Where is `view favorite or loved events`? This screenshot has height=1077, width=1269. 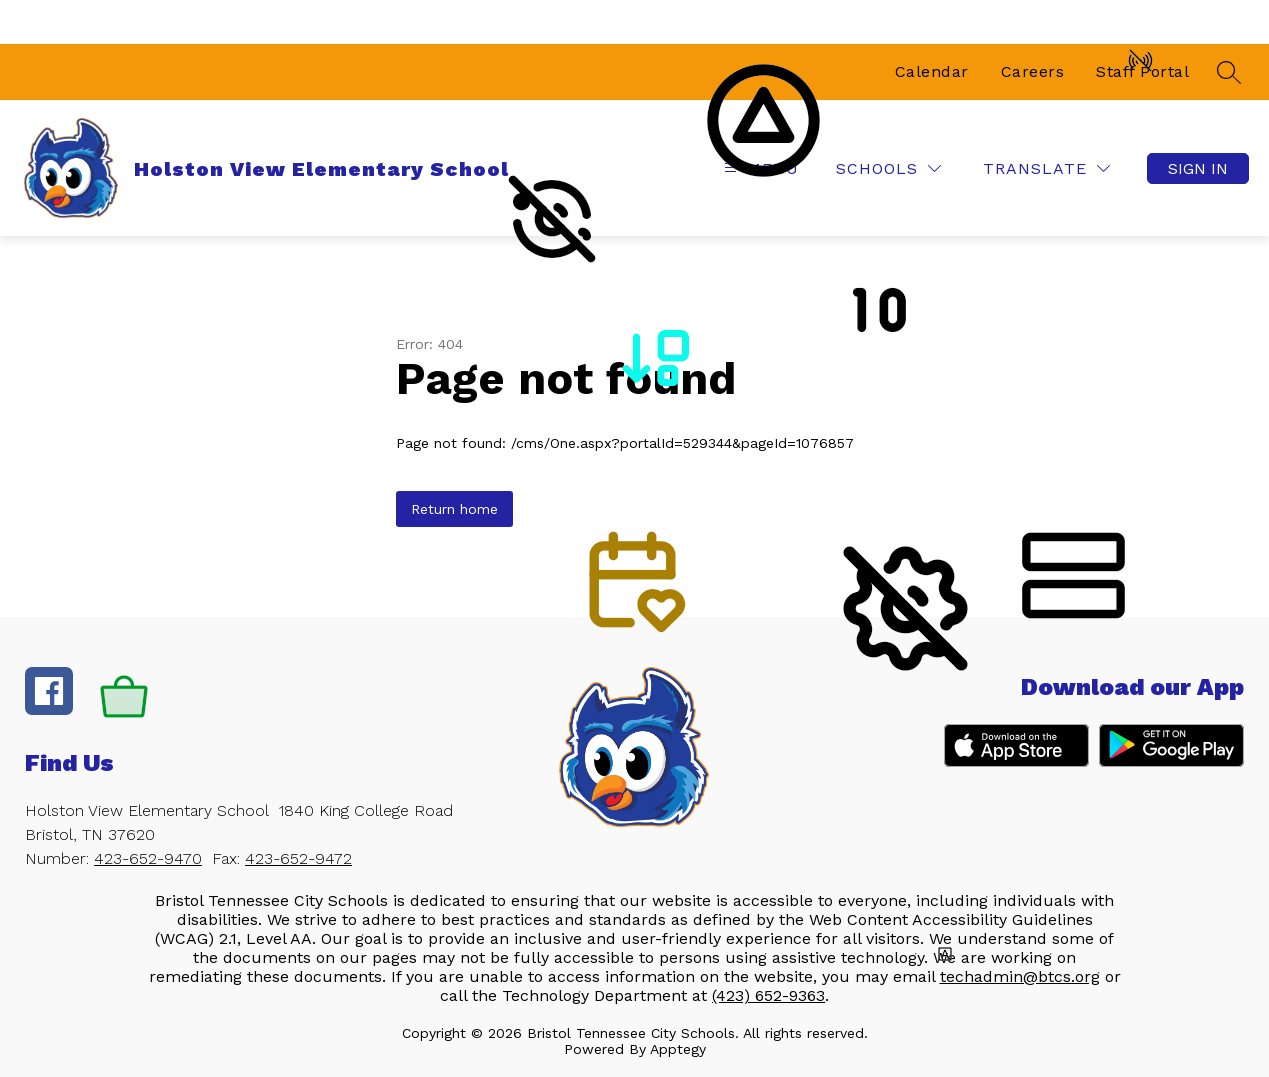 view favorite or loved events is located at coordinates (632, 579).